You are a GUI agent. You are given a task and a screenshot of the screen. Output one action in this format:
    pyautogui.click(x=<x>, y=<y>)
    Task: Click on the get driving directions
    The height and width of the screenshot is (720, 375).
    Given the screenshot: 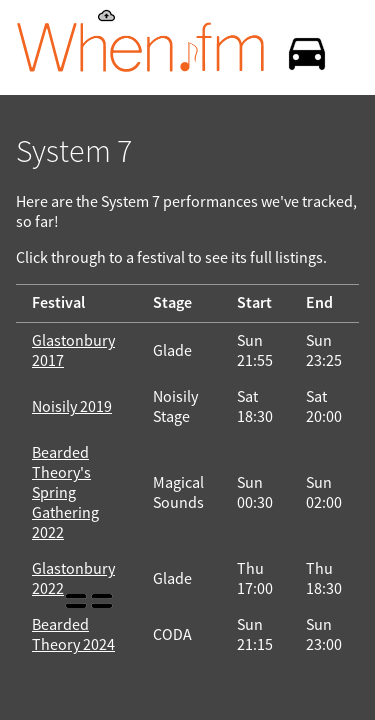 What is the action you would take?
    pyautogui.click(x=307, y=52)
    